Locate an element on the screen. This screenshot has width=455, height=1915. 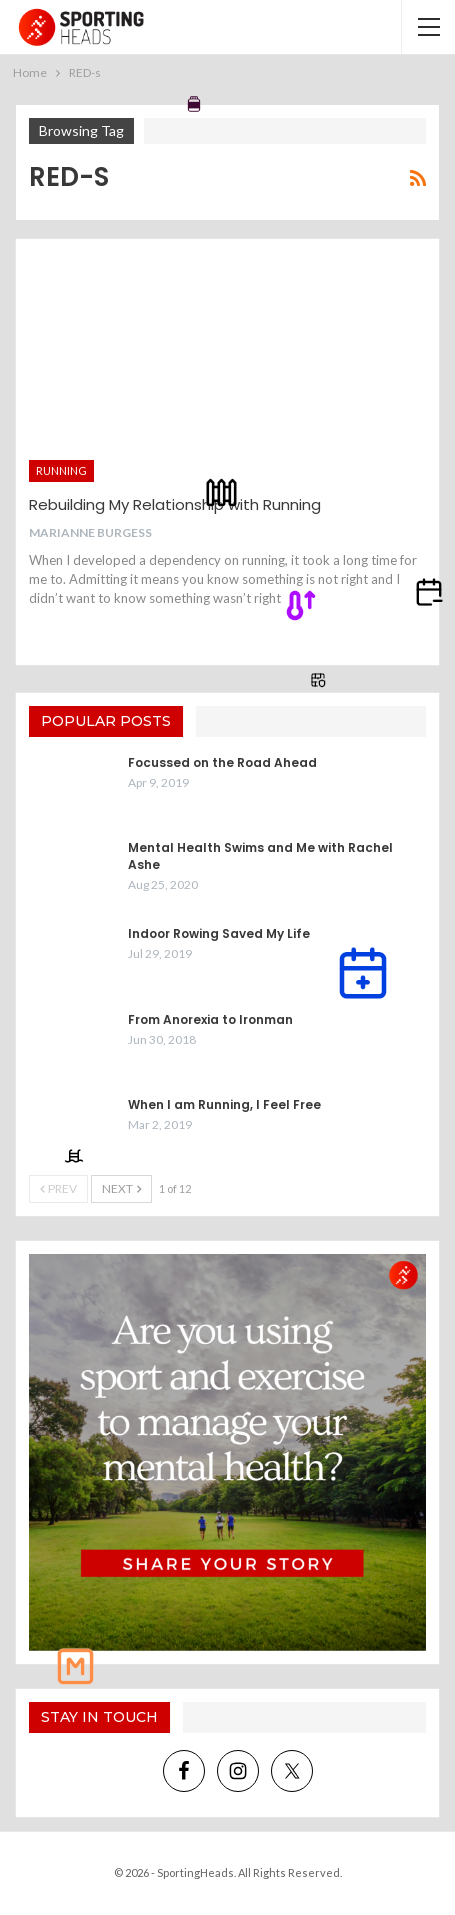
indicates rising temperature is located at coordinates (300, 605).